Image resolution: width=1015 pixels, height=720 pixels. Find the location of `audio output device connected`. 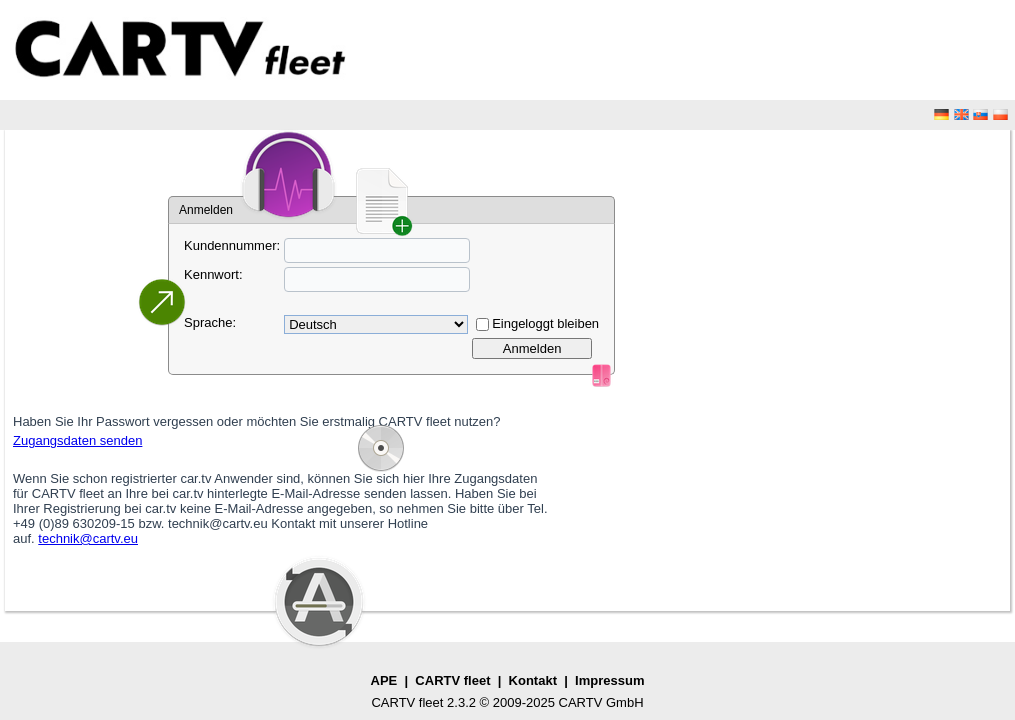

audio output device connected is located at coordinates (288, 174).